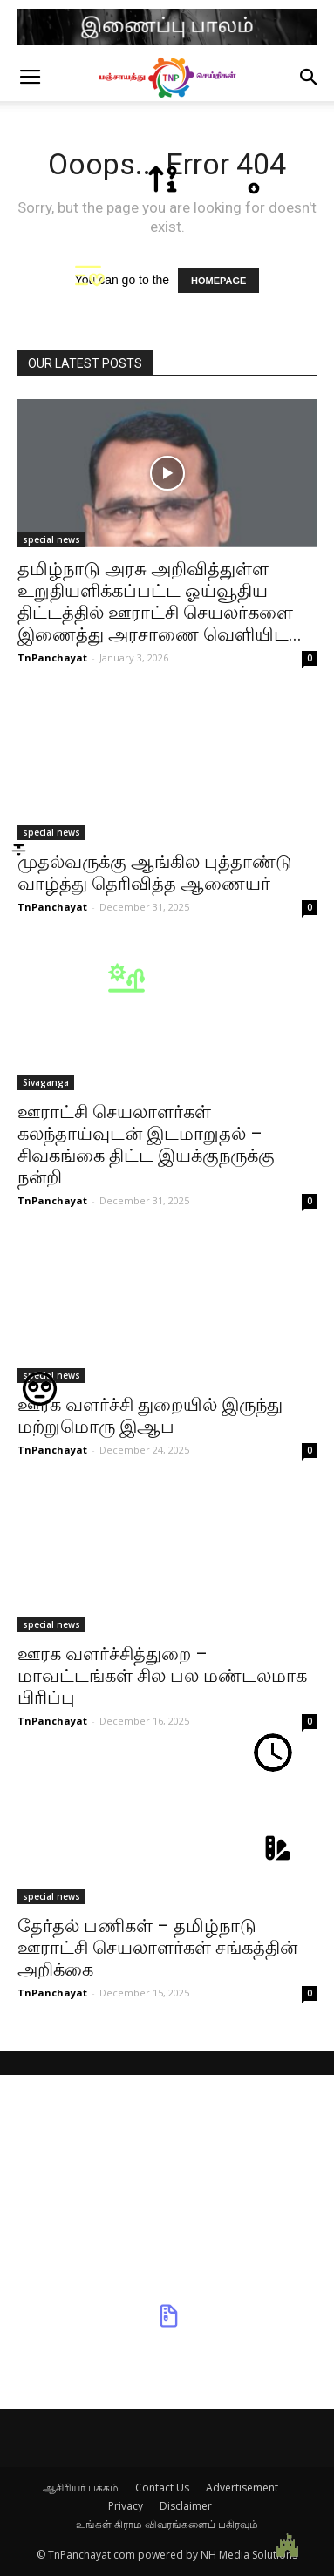 This screenshot has height=2576, width=334. I want to click on download a file or content, so click(254, 188).